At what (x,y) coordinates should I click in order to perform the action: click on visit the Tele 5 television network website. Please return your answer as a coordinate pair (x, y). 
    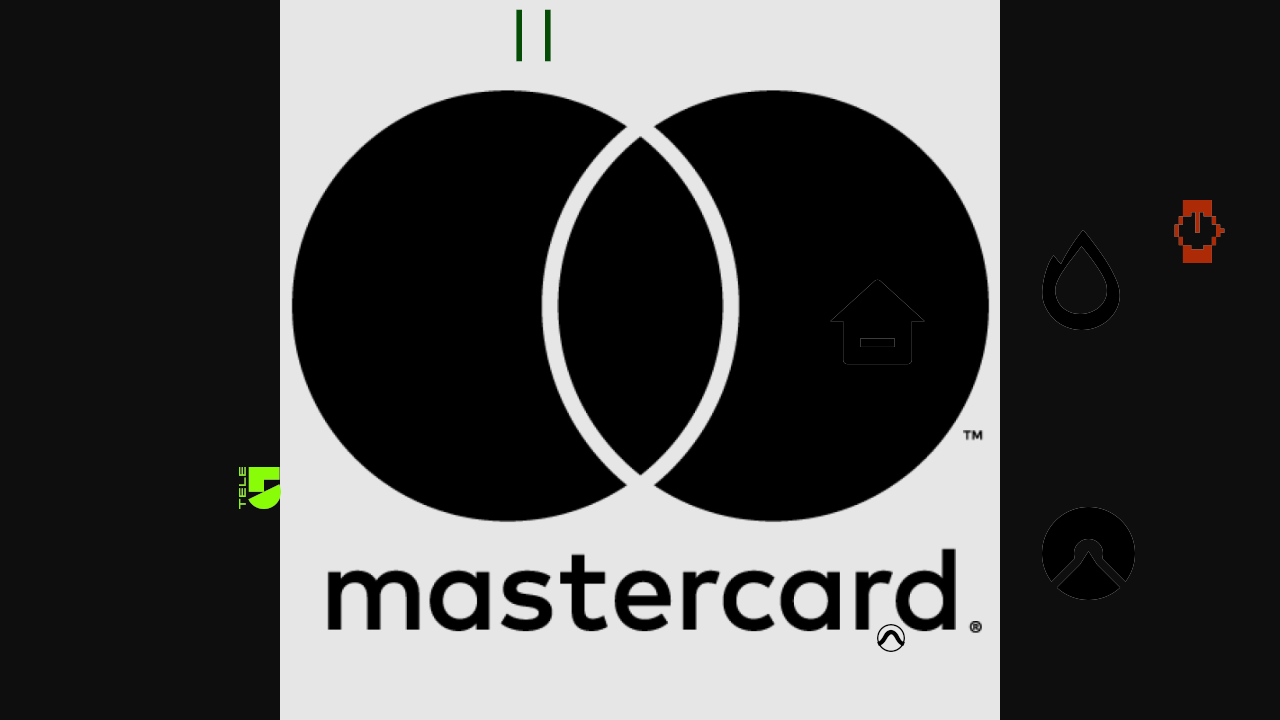
    Looking at the image, I should click on (260, 488).